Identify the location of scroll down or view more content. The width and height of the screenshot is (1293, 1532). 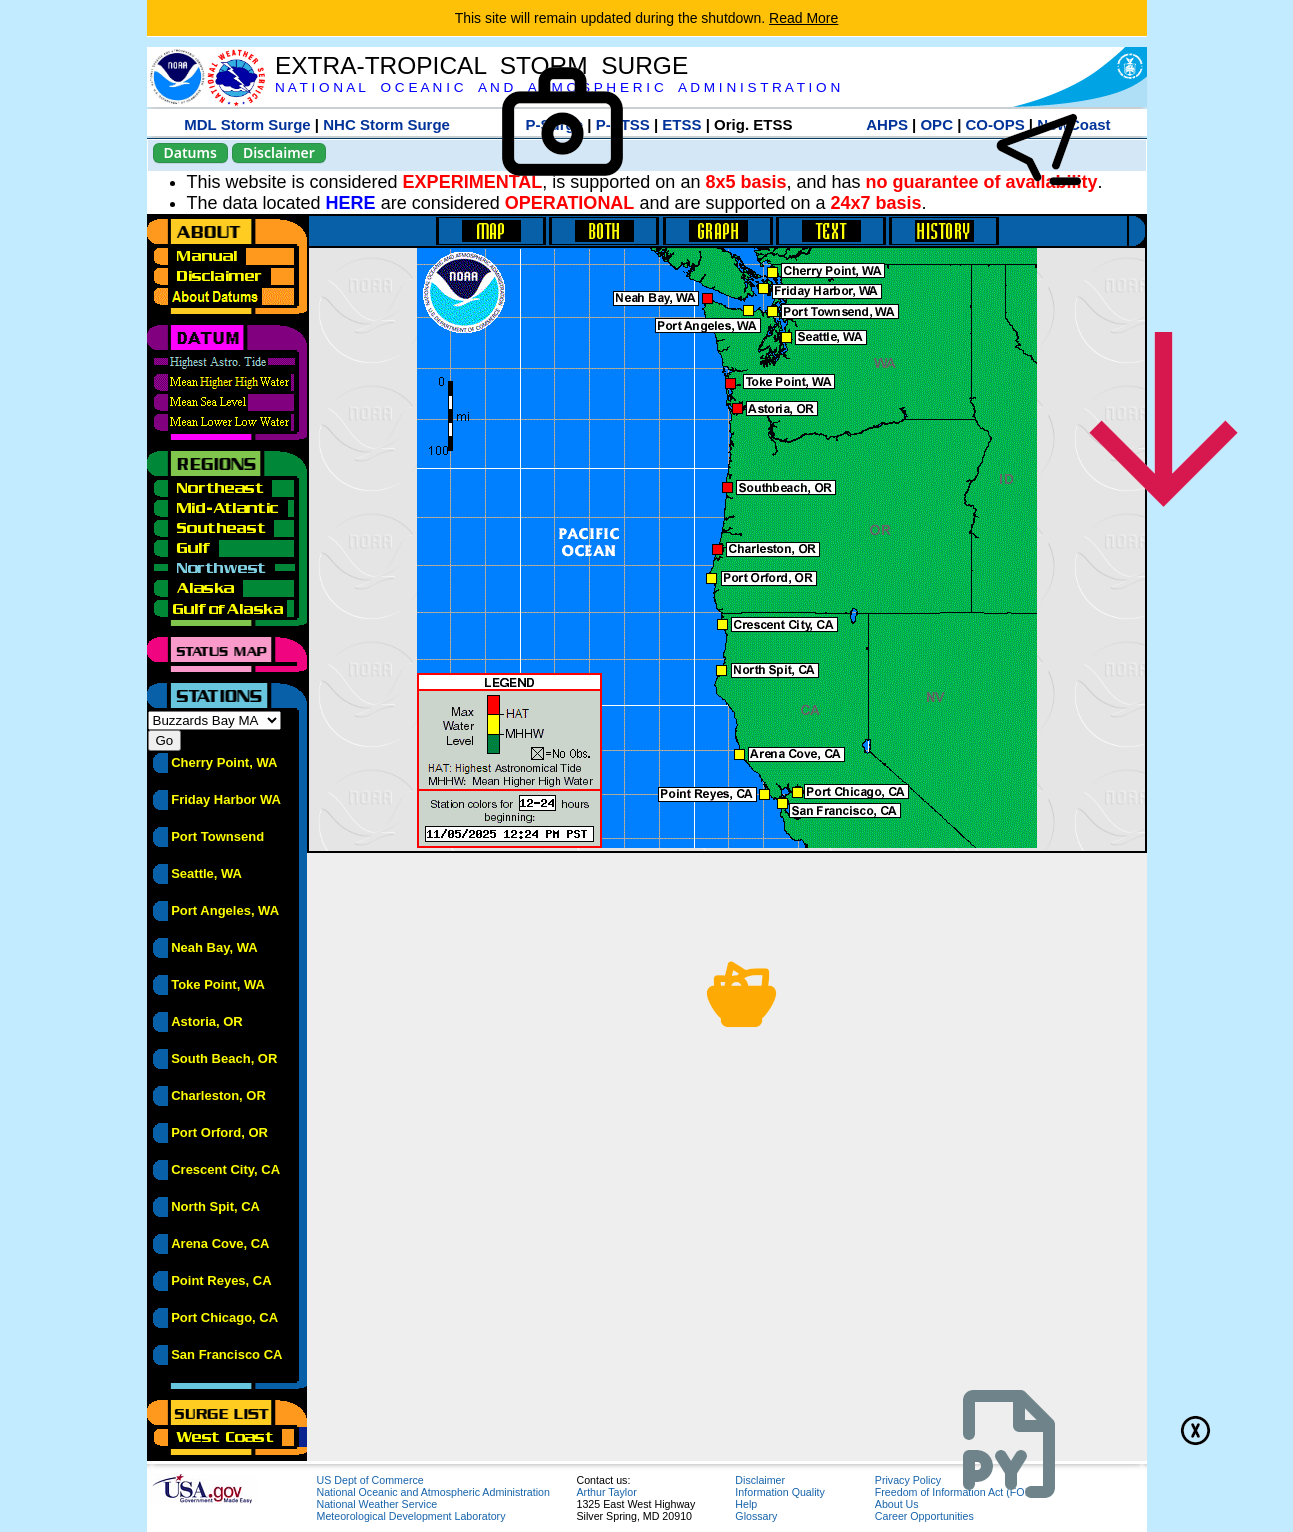
(1163, 419).